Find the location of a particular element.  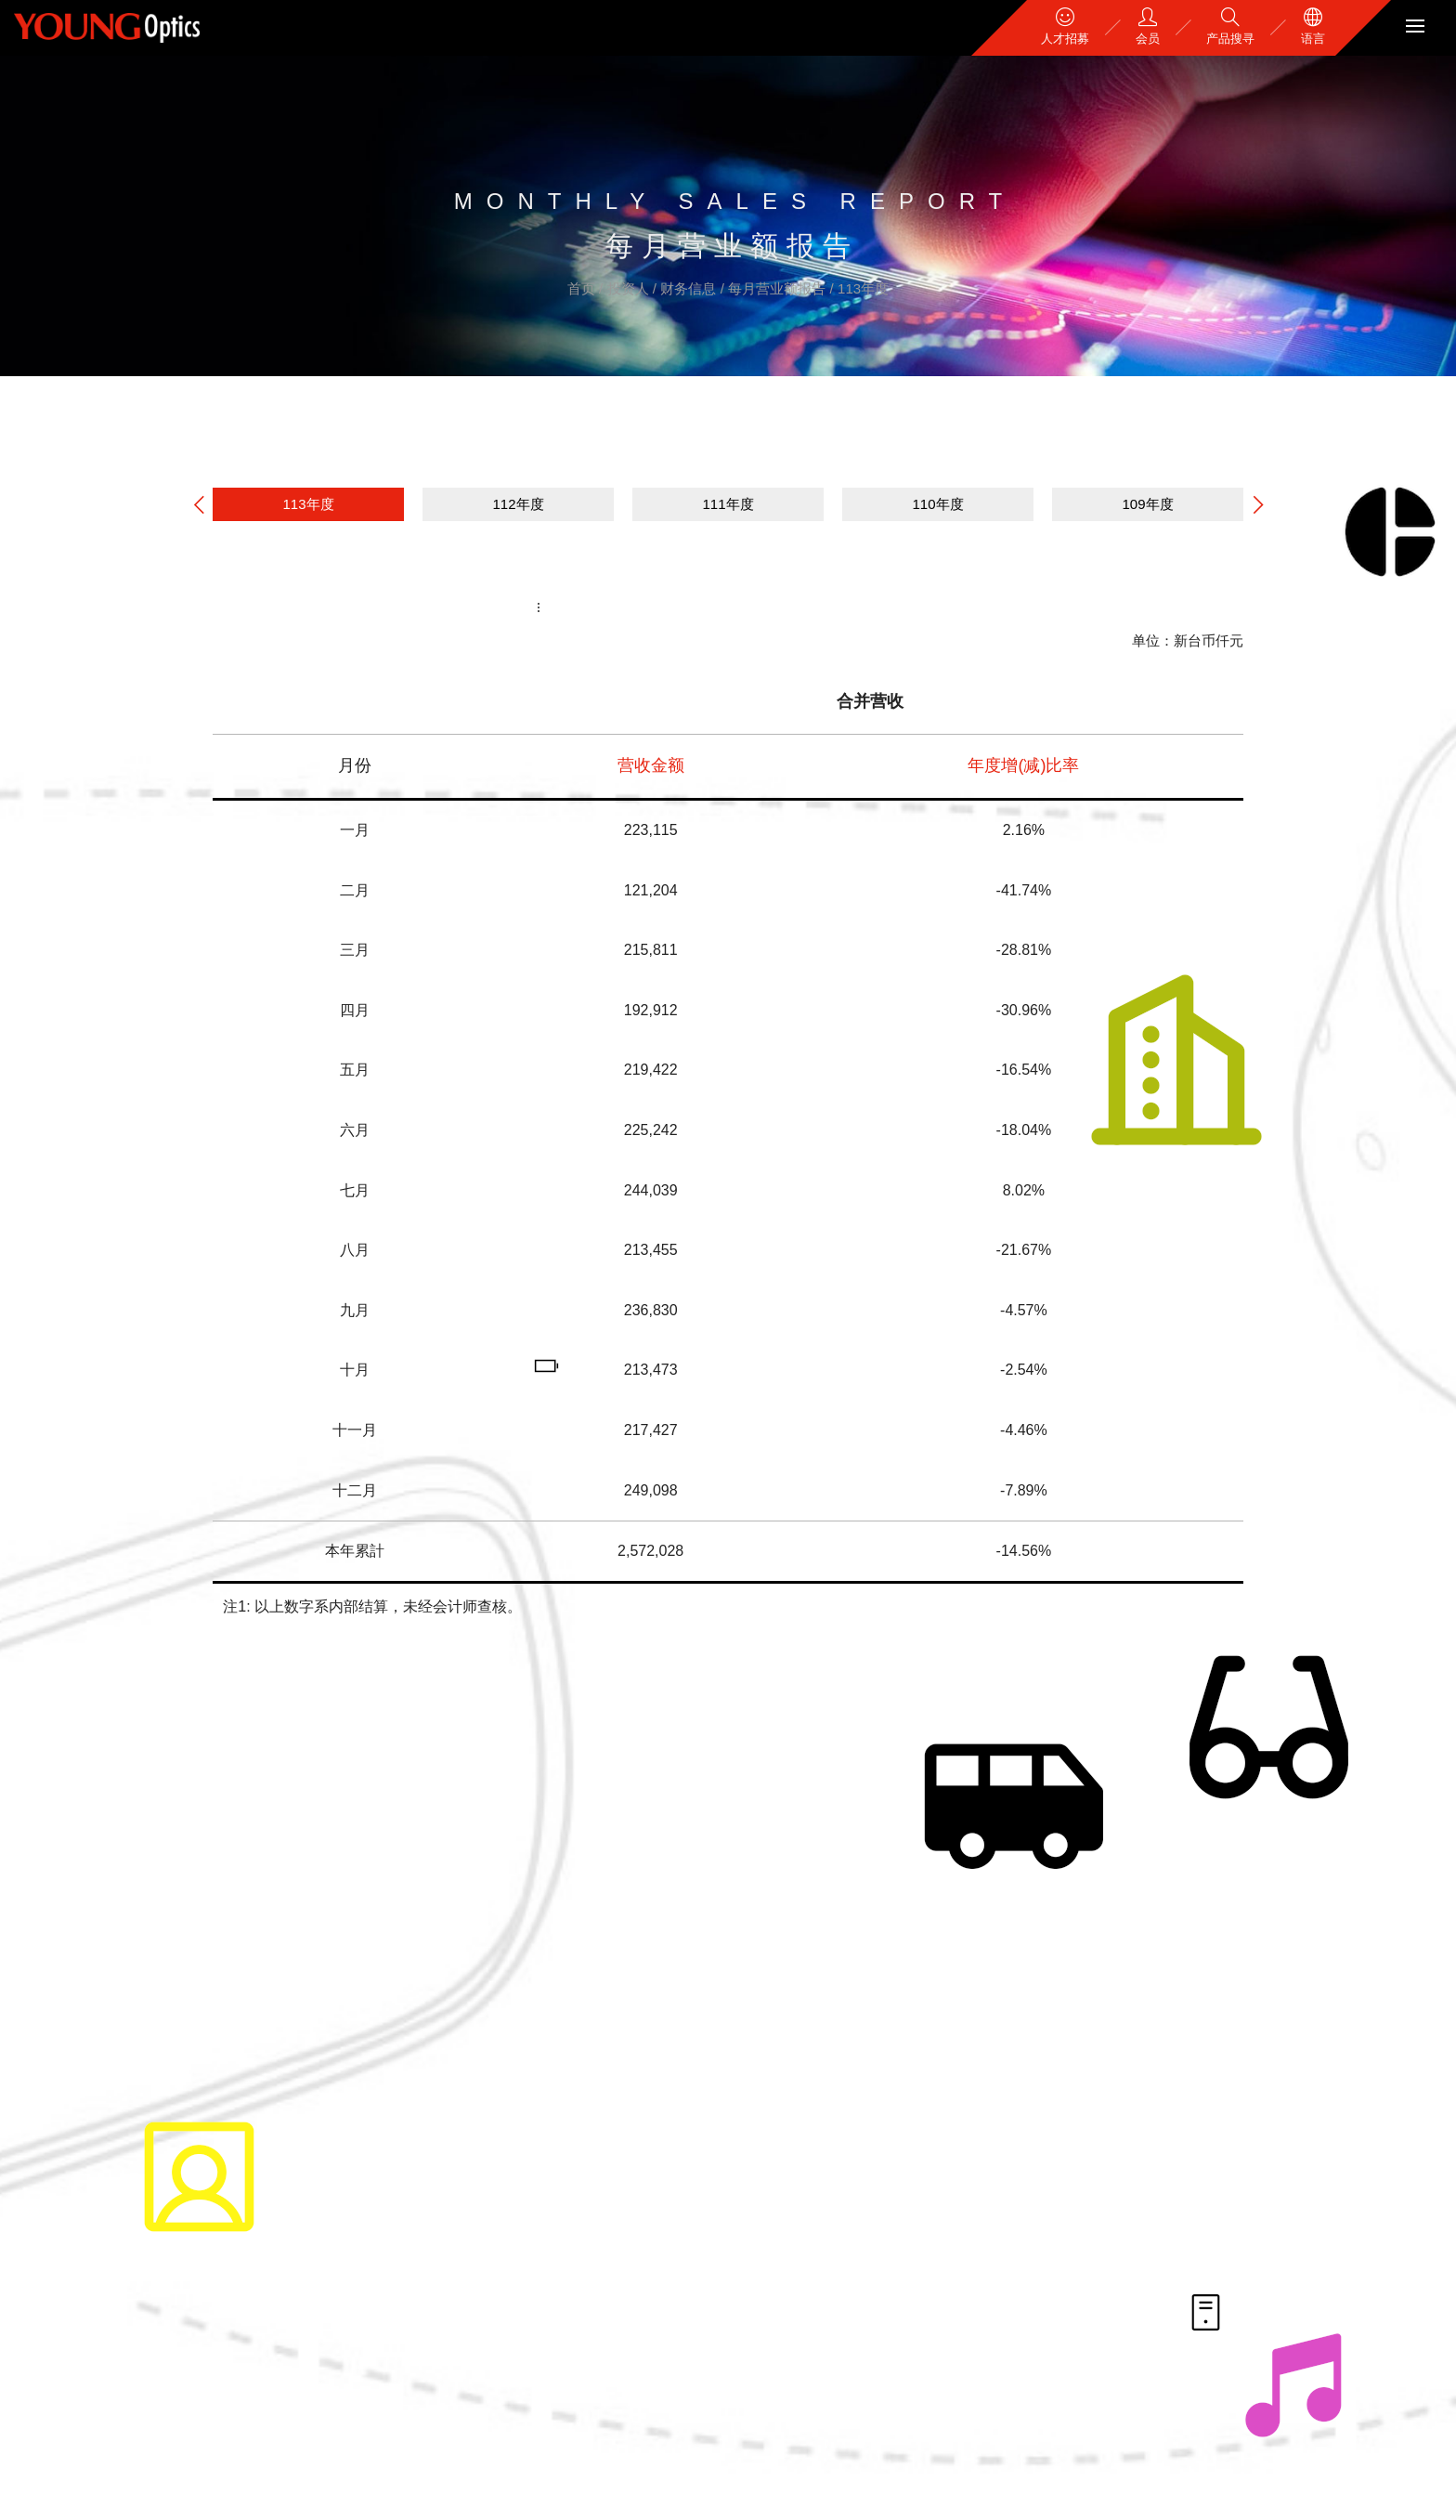

view user profile is located at coordinates (199, 2176).